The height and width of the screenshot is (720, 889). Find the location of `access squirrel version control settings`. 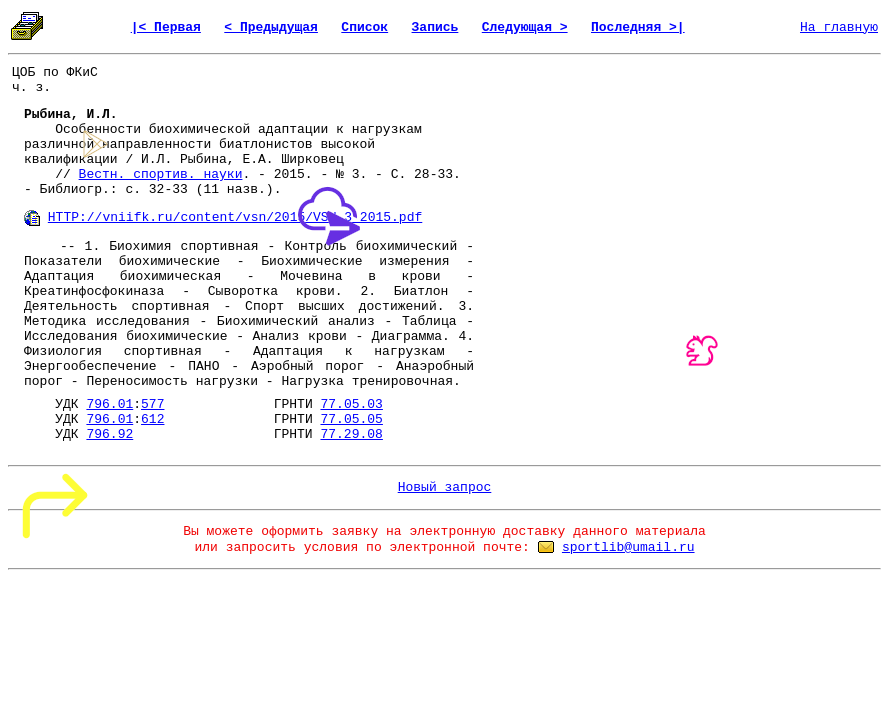

access squirrel version control settings is located at coordinates (702, 350).